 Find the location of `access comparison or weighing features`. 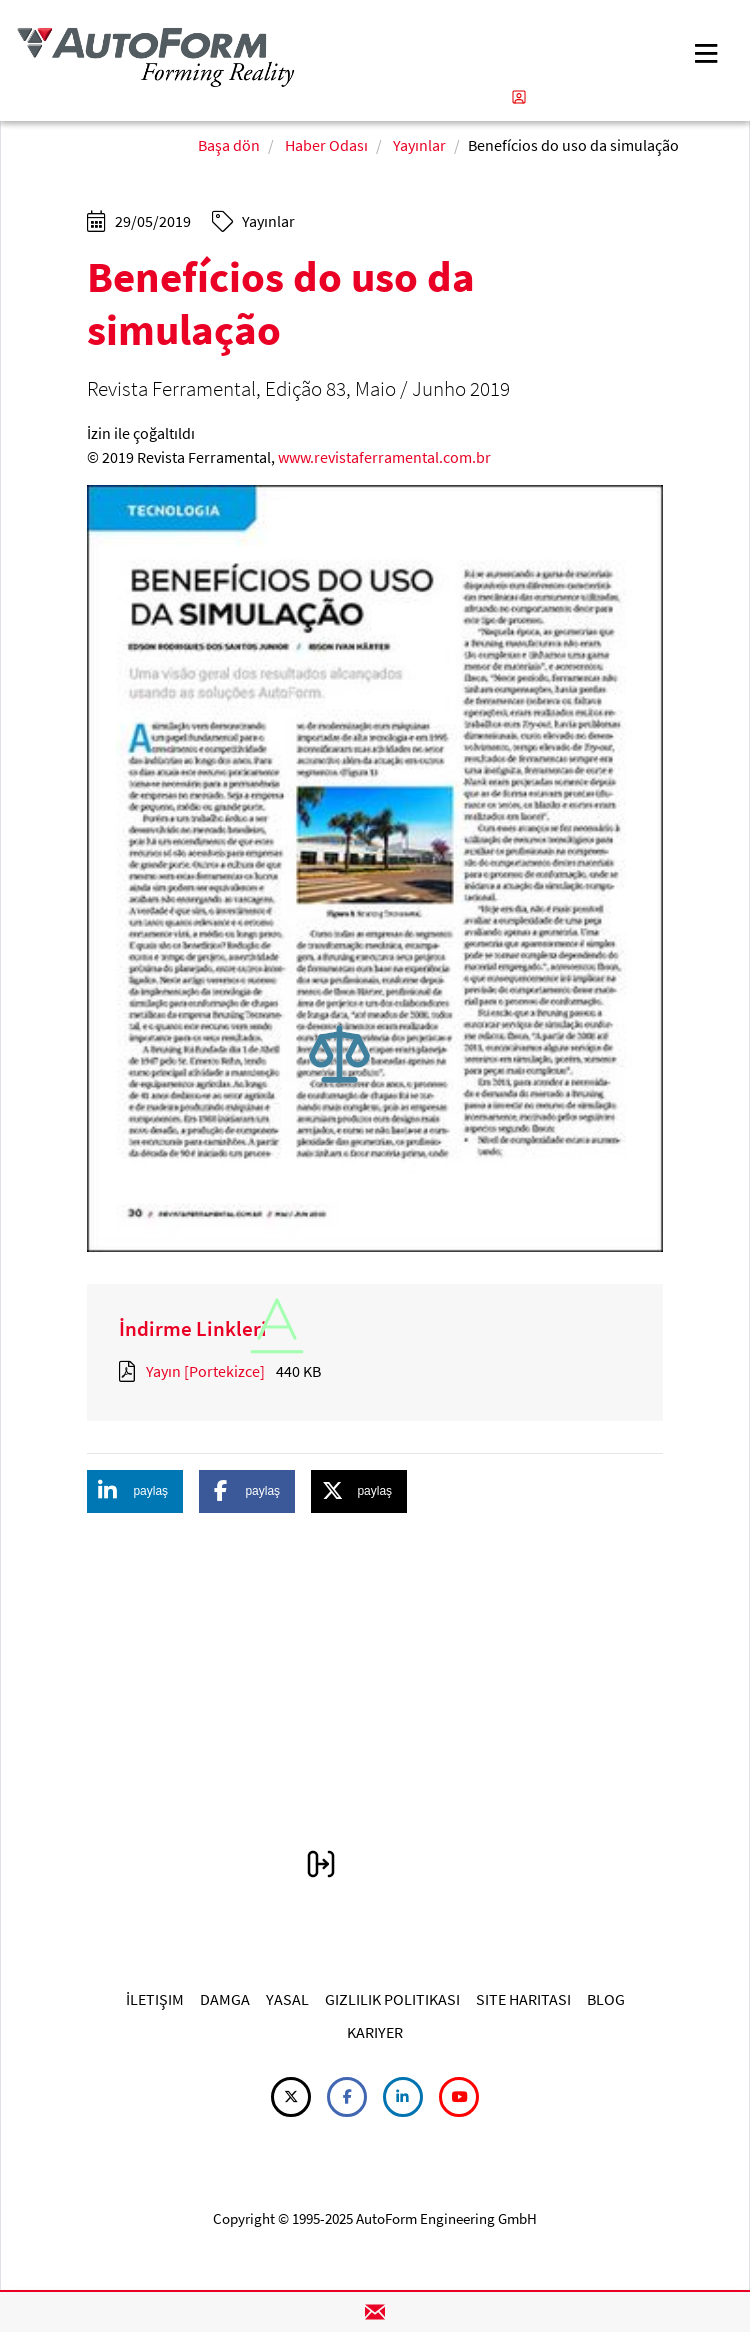

access comparison or weighing features is located at coordinates (339, 1055).